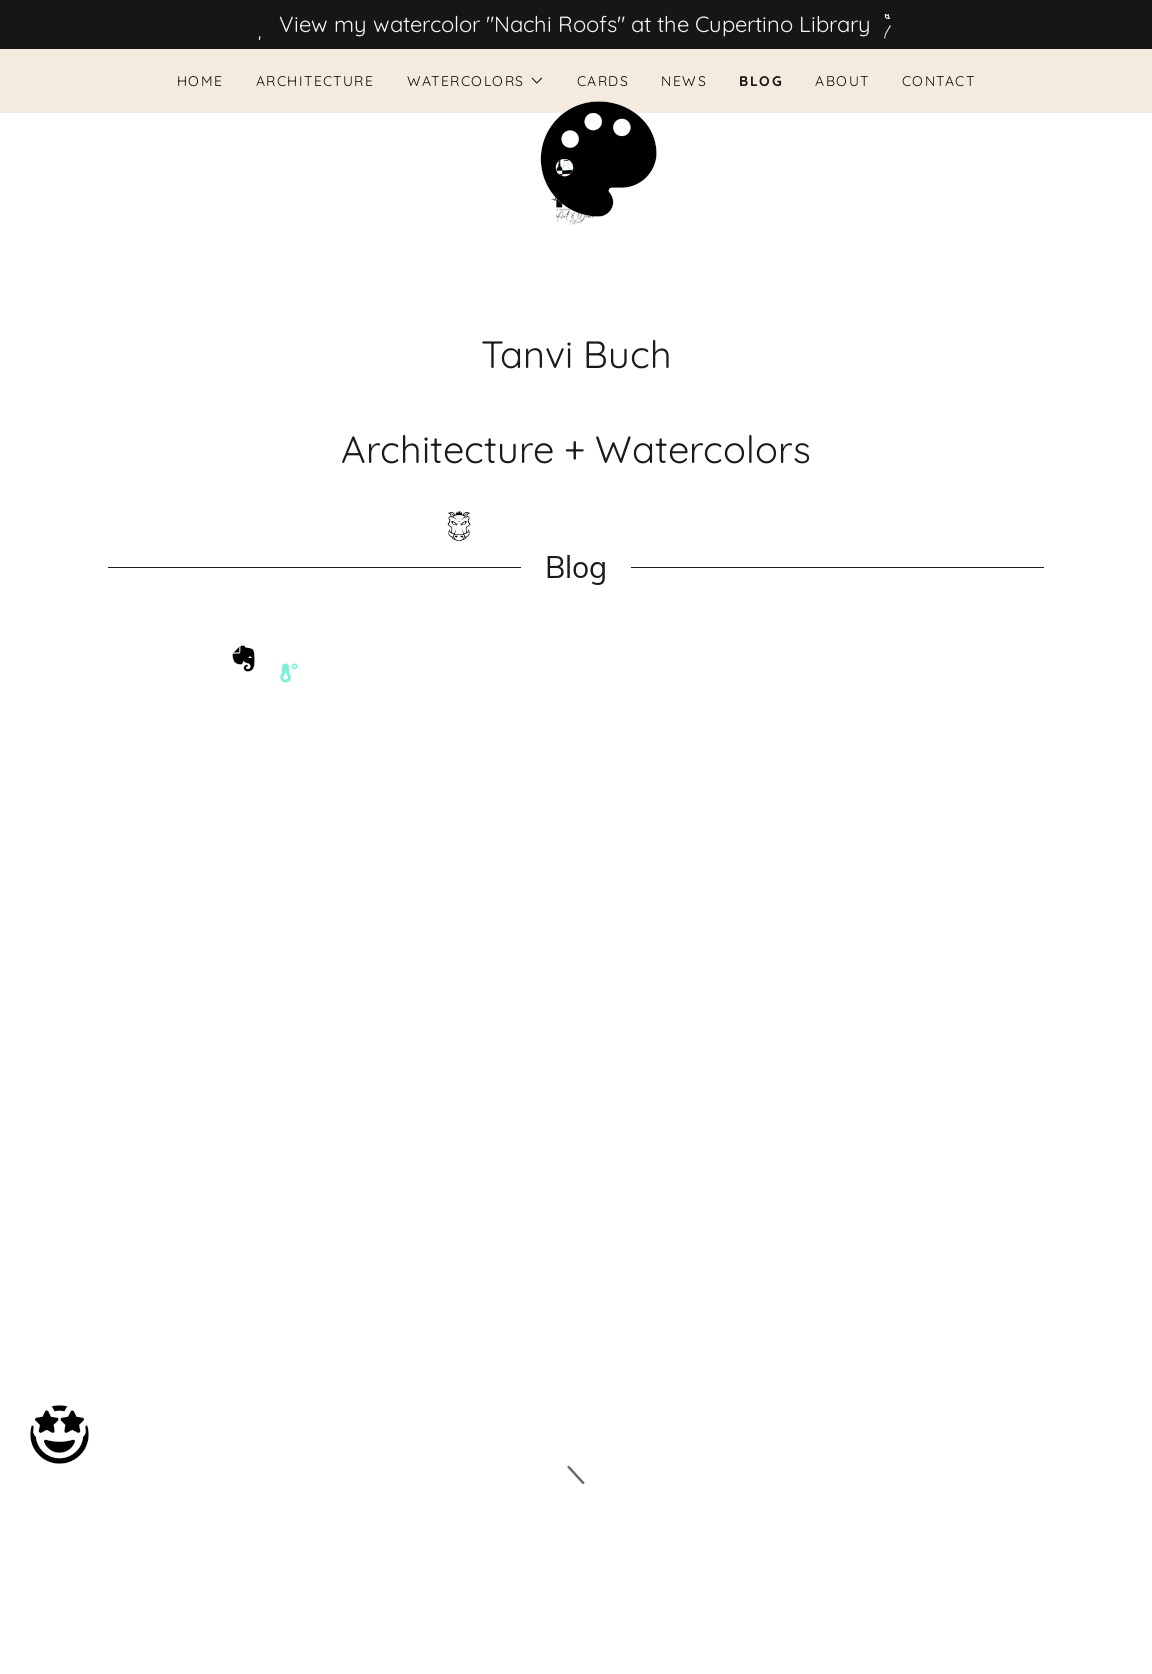  I want to click on grunt javascript task runner logo, so click(459, 526).